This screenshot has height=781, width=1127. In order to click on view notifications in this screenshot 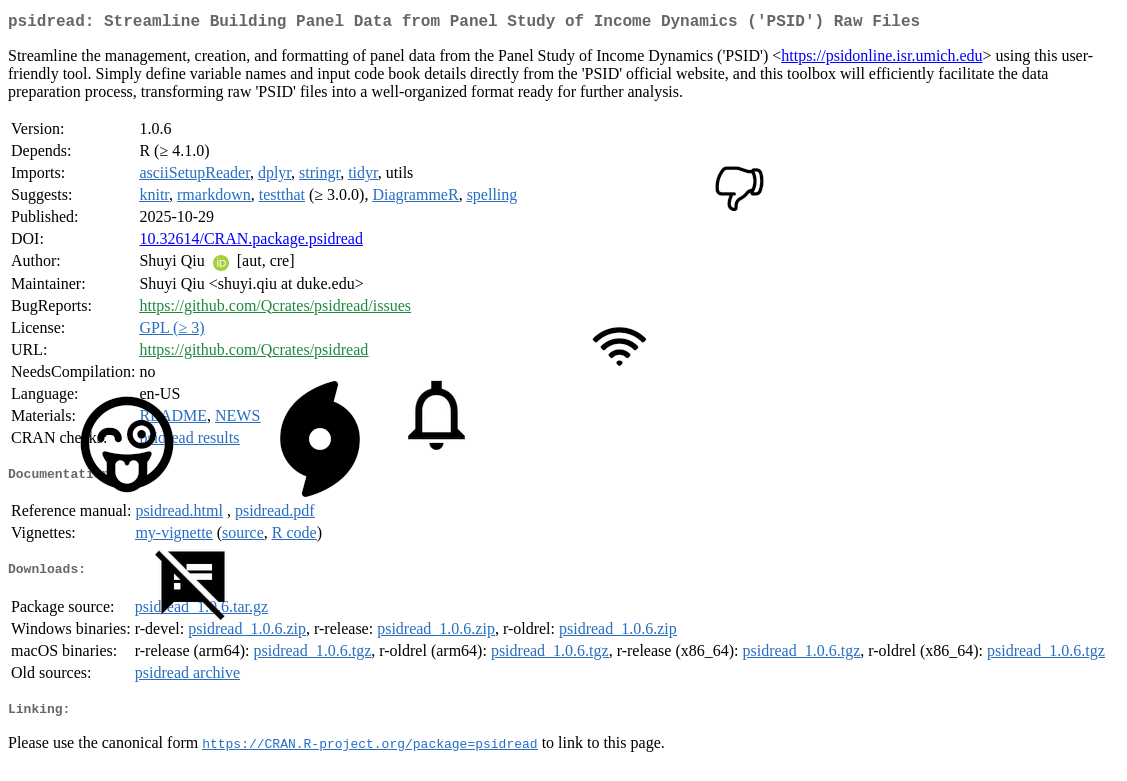, I will do `click(436, 414)`.